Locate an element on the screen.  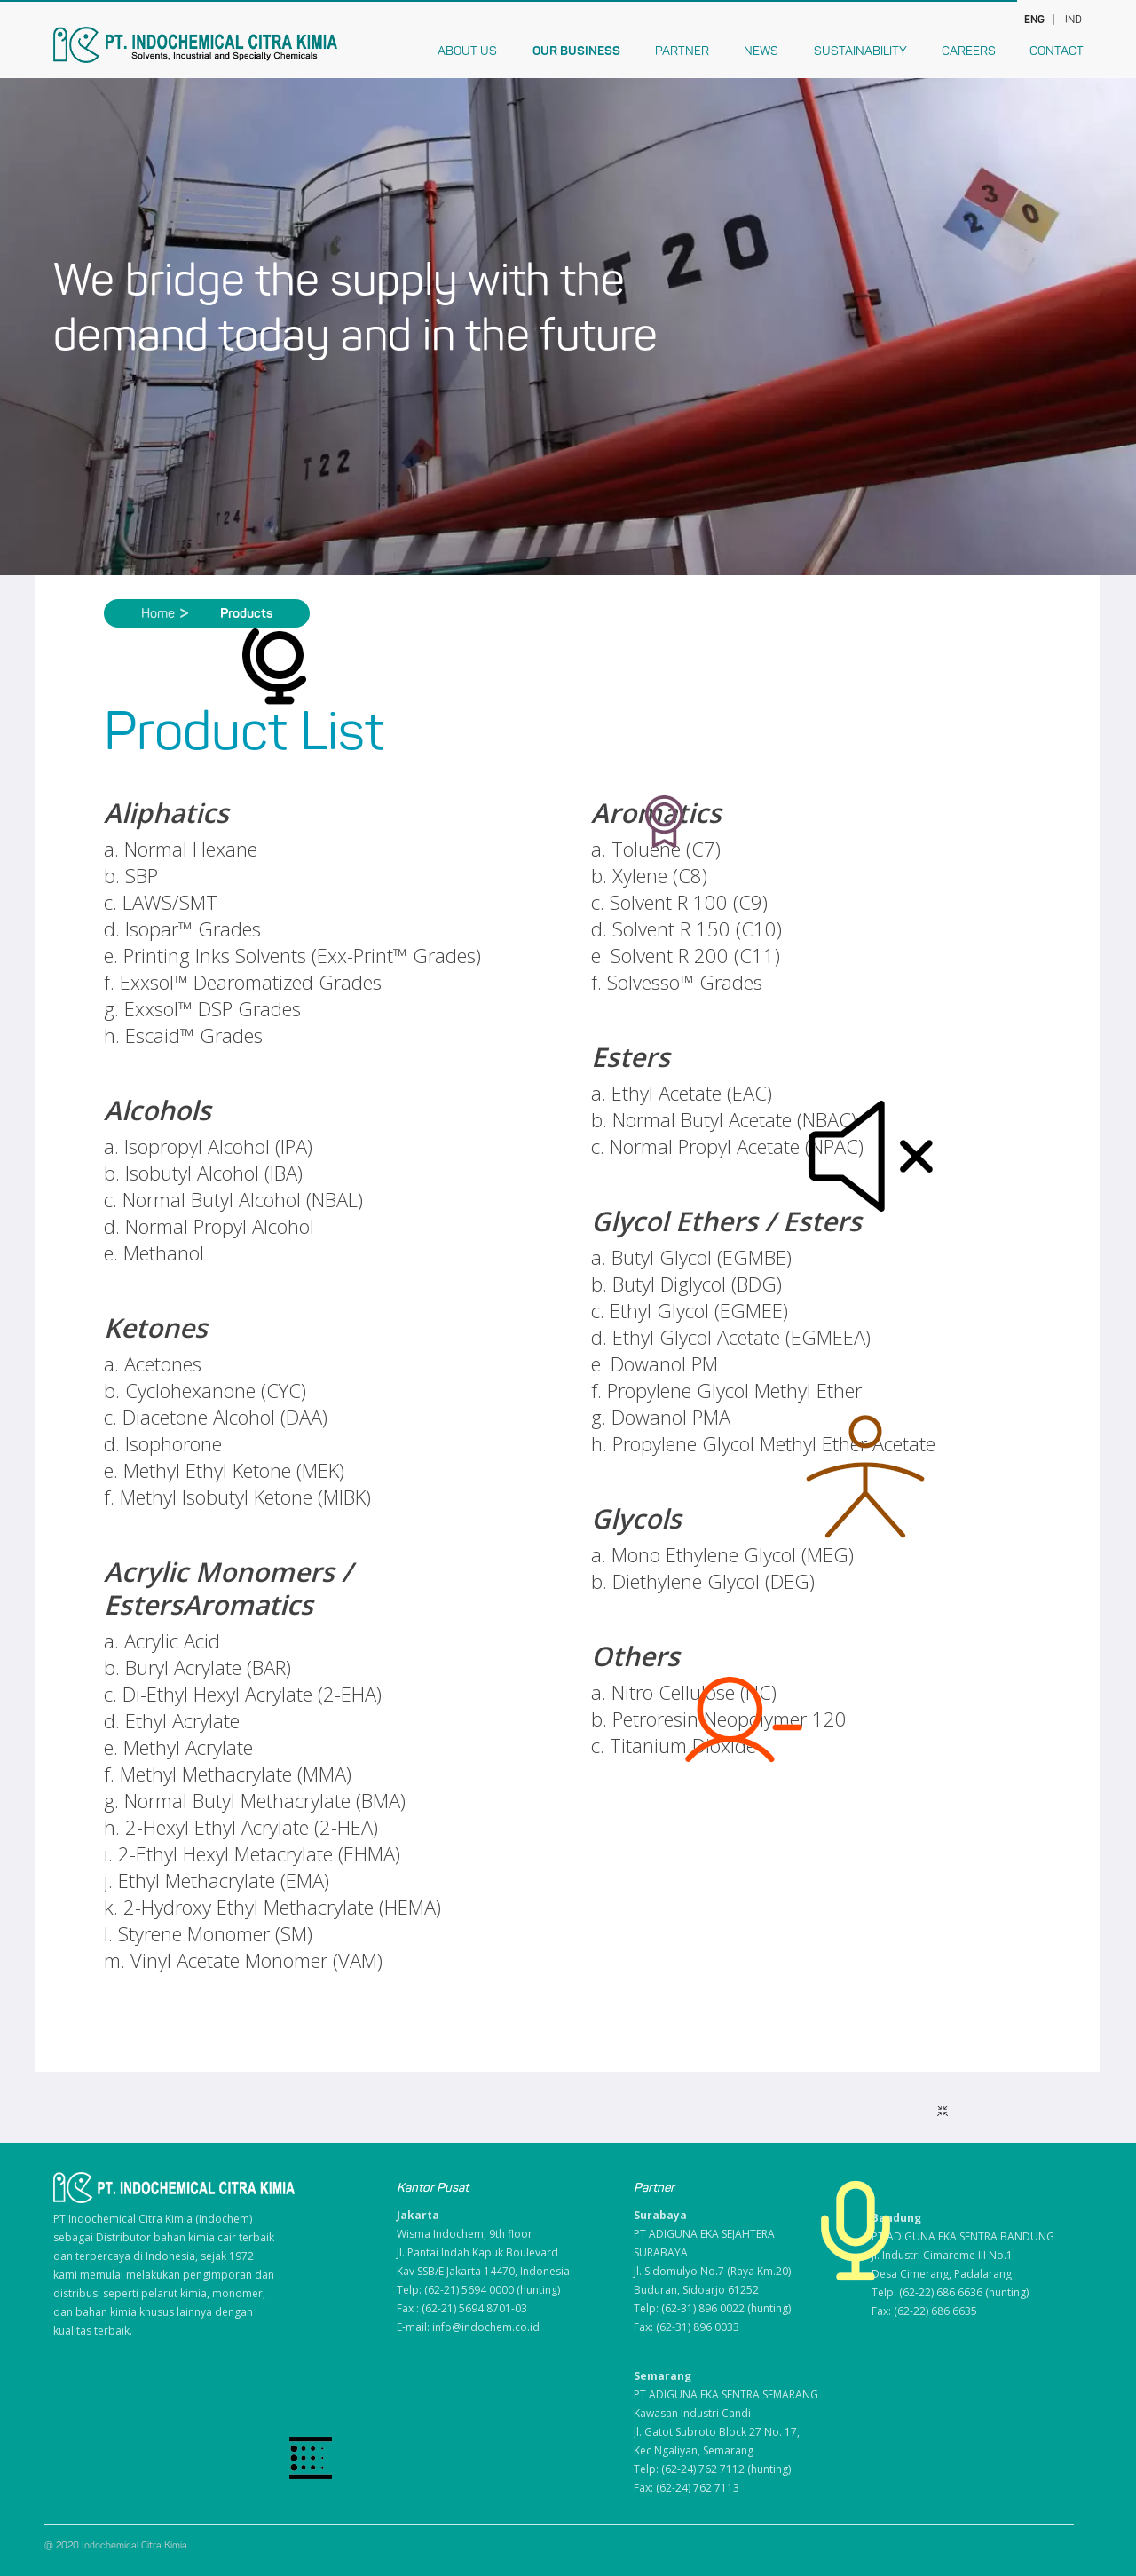
mute audio or sound is located at coordinates (864, 1156).